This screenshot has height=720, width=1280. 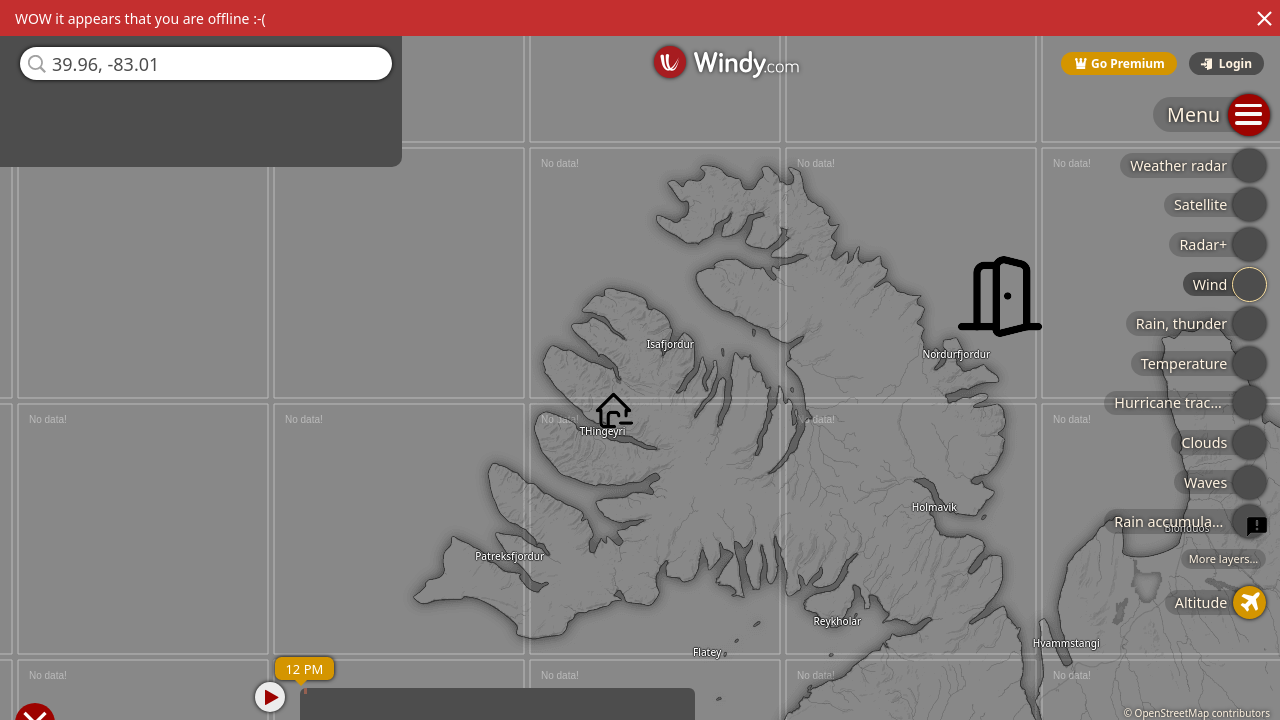 What do you see at coordinates (613, 410) in the screenshot?
I see `remove a property from your saved homes` at bounding box center [613, 410].